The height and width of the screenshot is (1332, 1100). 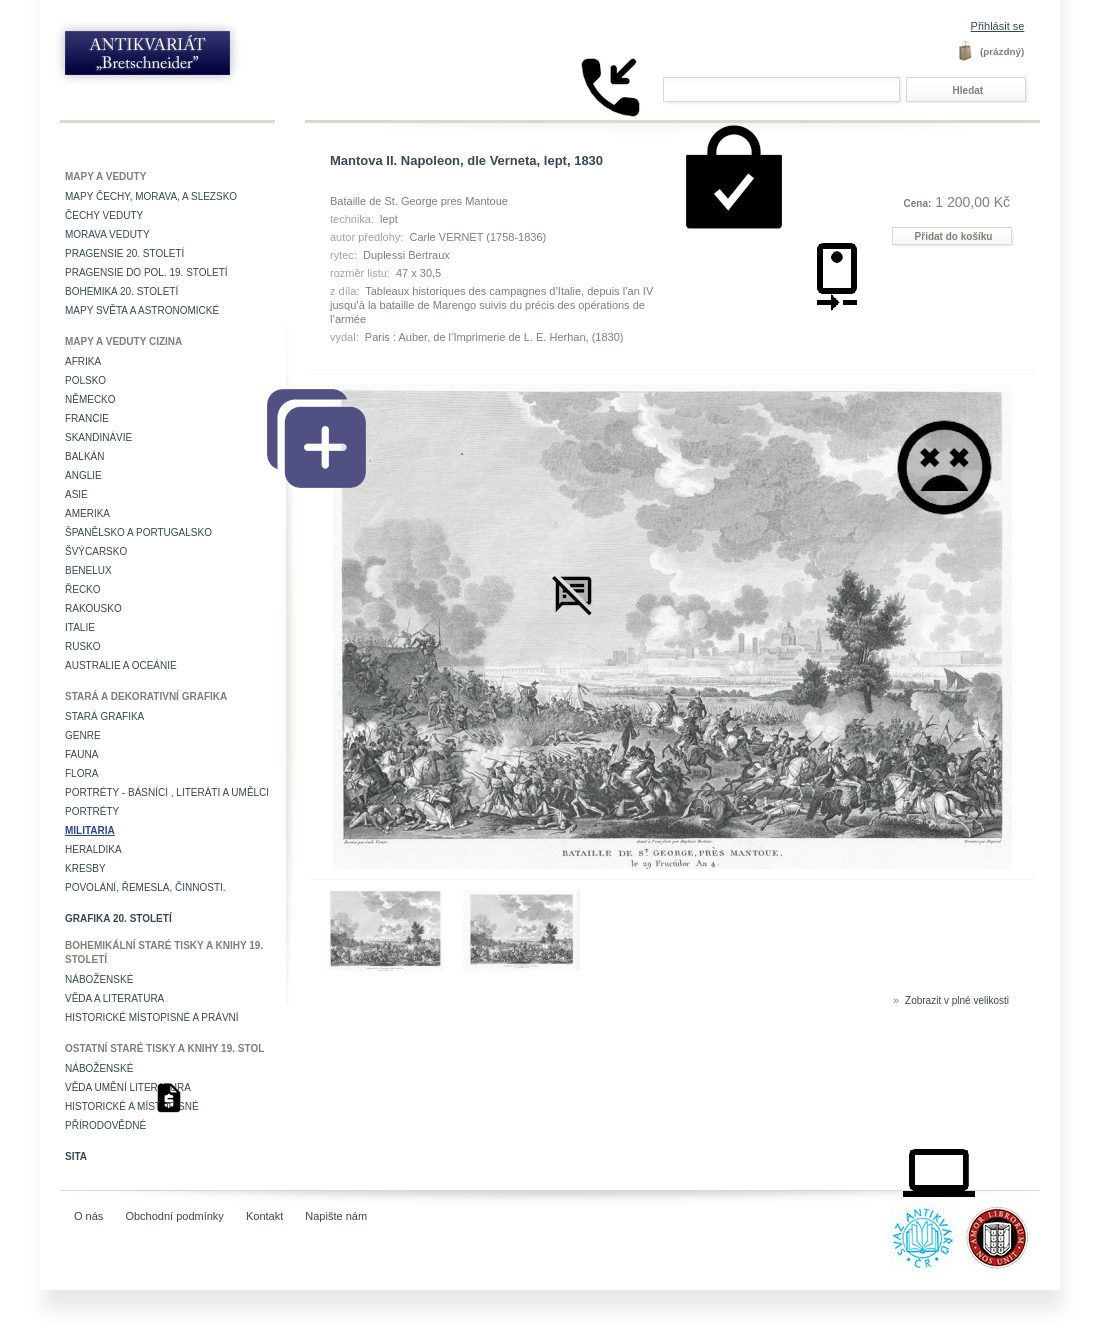 What do you see at coordinates (944, 467) in the screenshot?
I see `rate experience as very dissatisfied` at bounding box center [944, 467].